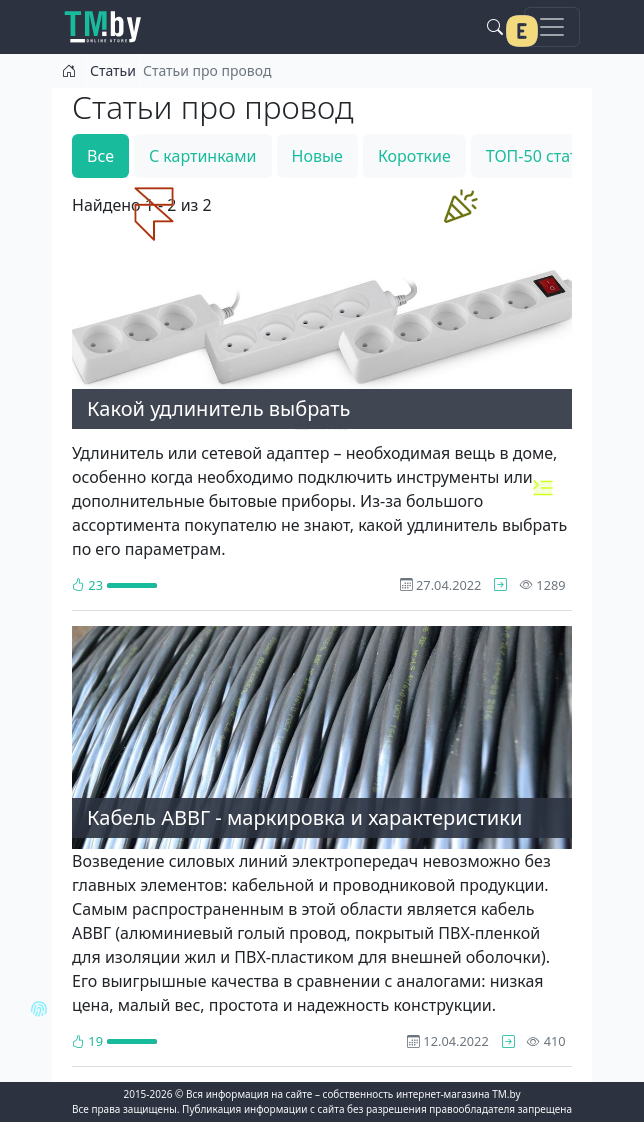 The height and width of the screenshot is (1122, 644). I want to click on indicates an "E" rating or category, so click(522, 31).